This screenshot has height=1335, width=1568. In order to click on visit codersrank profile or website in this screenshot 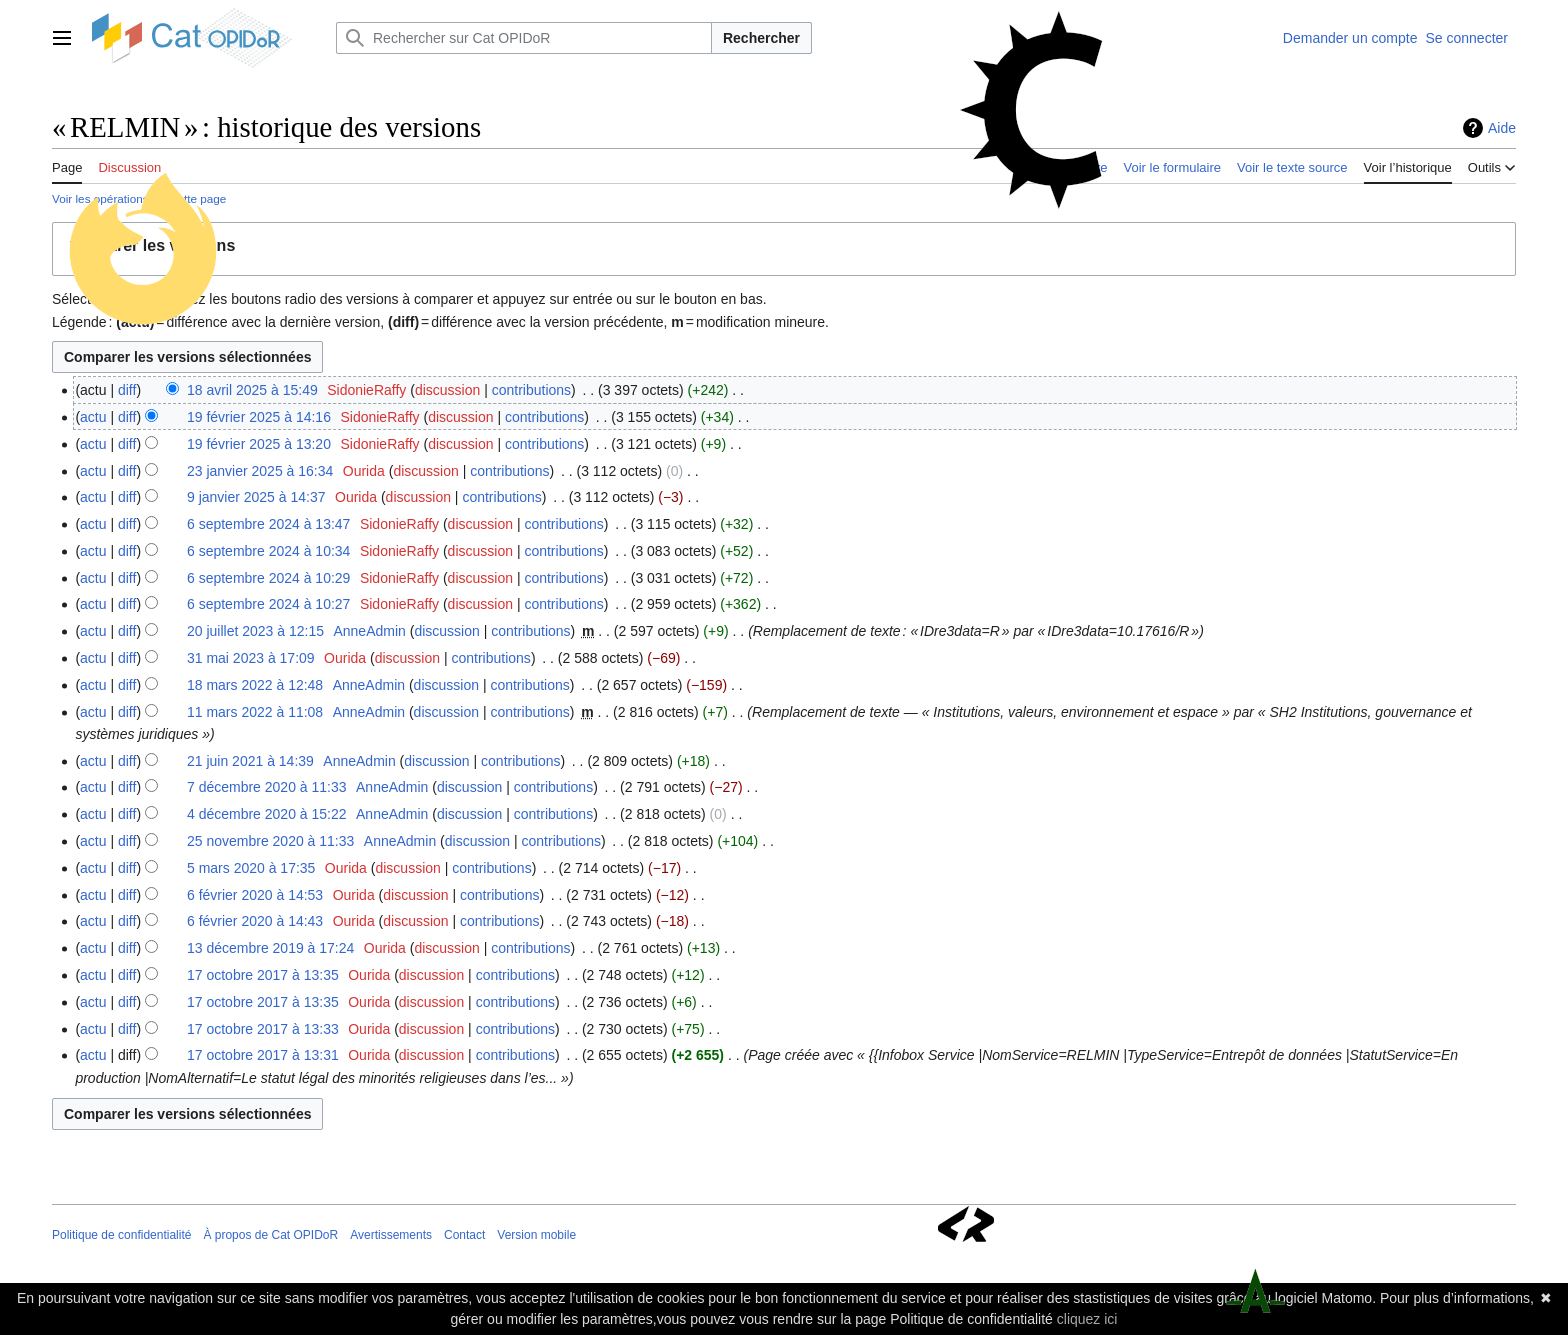, I will do `click(966, 1224)`.